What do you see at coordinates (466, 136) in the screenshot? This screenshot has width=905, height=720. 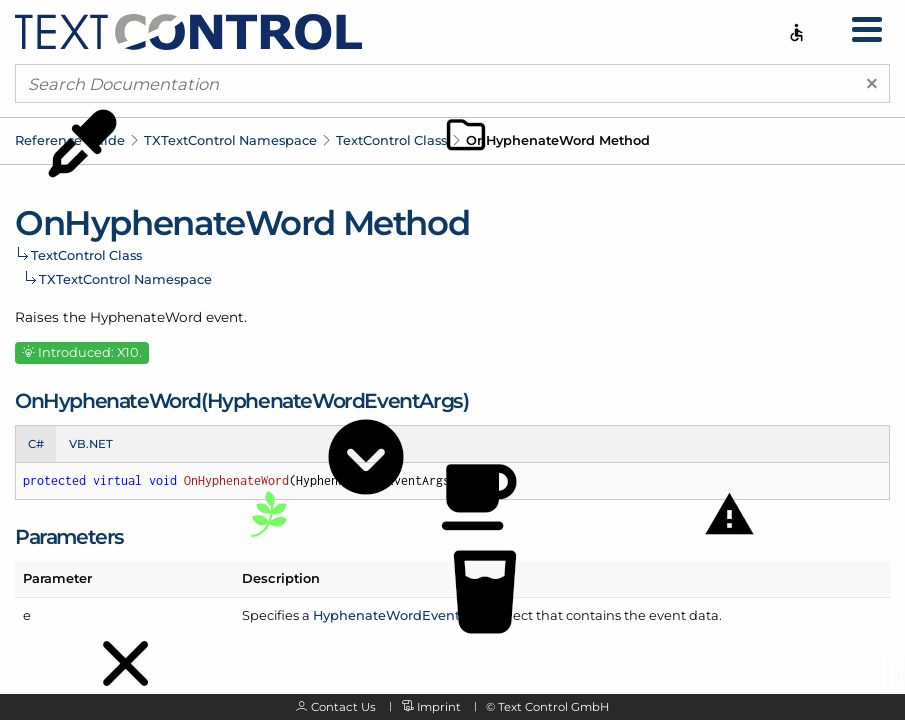 I see `open folder to view files` at bounding box center [466, 136].